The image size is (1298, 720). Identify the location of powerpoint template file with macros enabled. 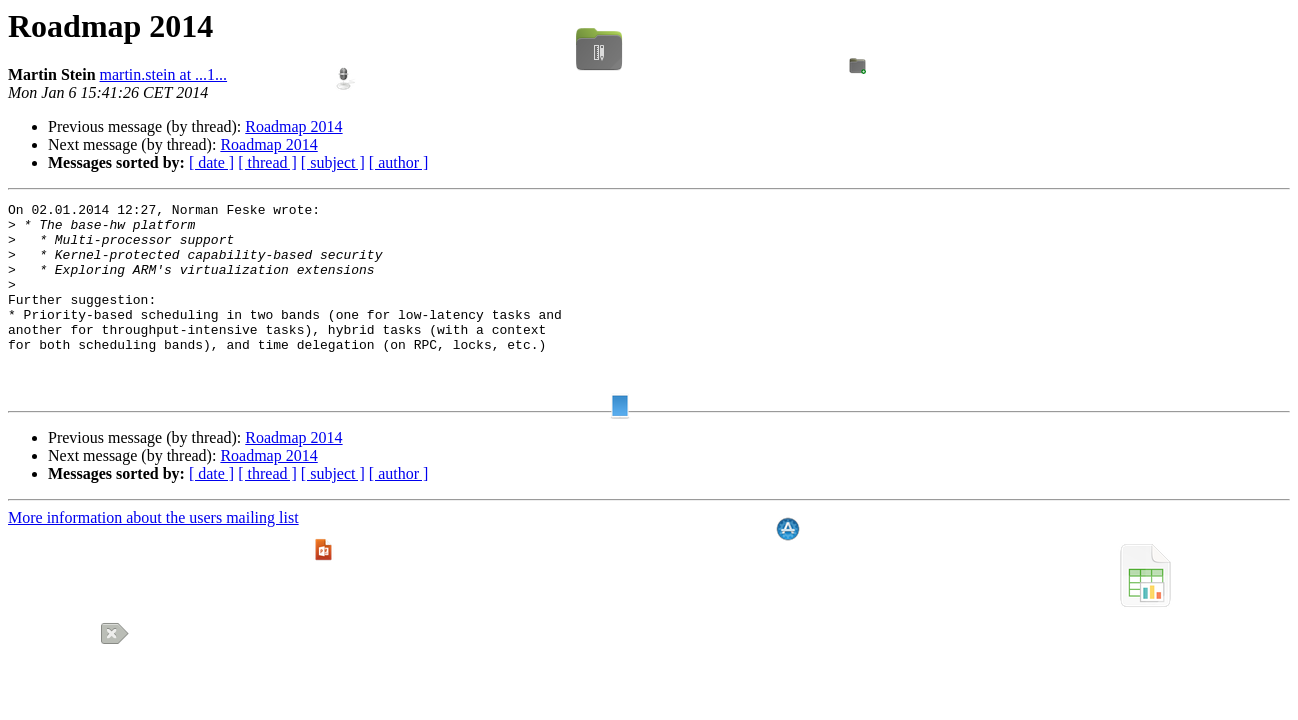
(323, 549).